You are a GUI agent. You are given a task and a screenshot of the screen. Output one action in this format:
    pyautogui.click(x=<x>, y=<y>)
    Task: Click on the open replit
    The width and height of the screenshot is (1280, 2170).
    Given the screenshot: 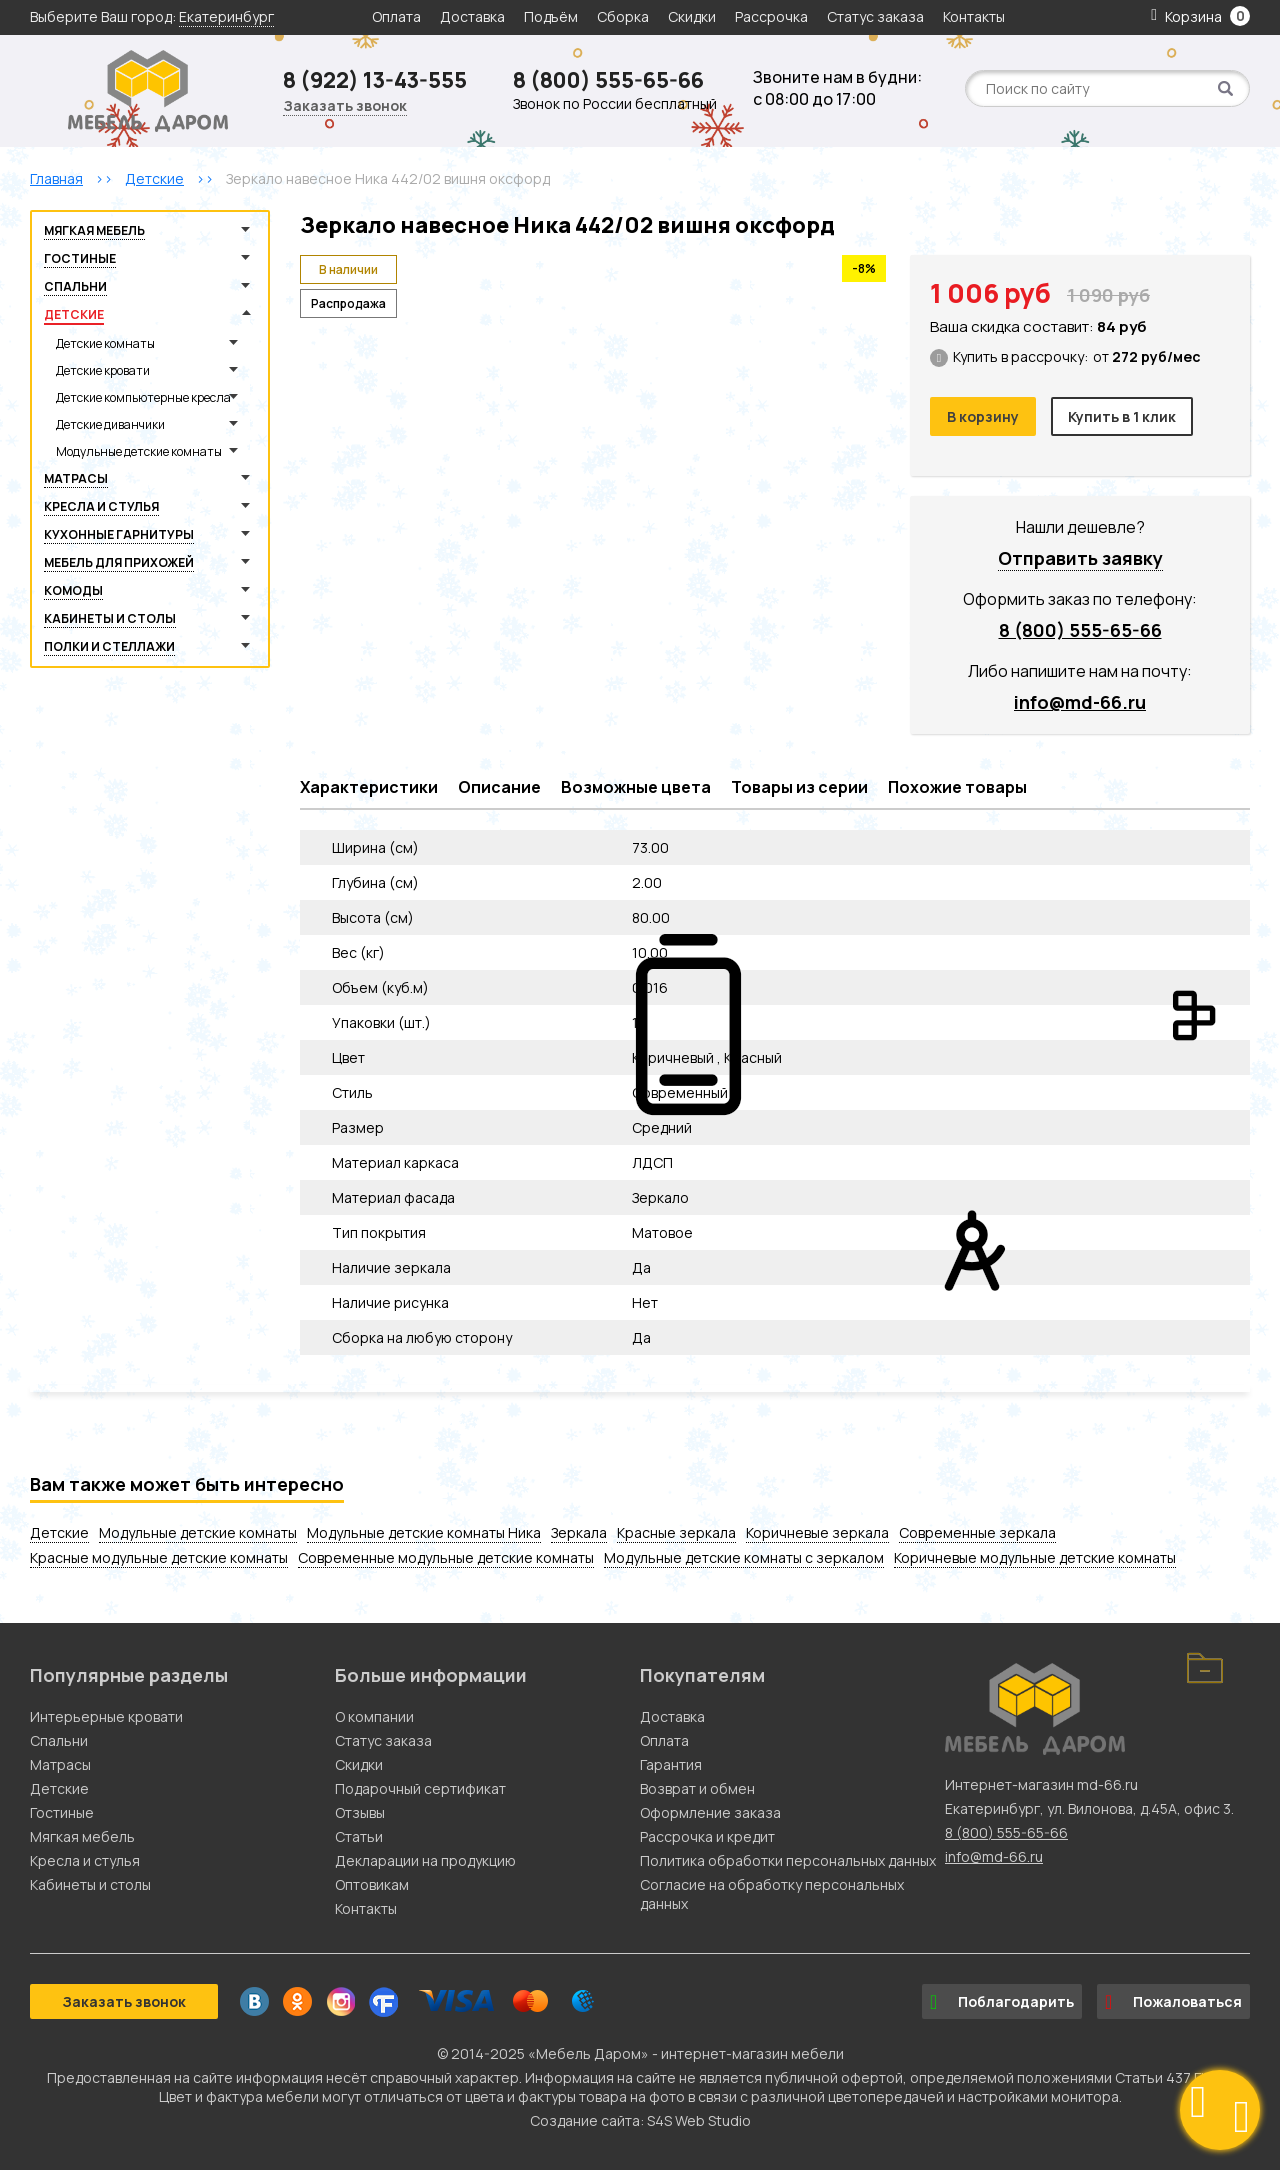 What is the action you would take?
    pyautogui.click(x=1190, y=1015)
    